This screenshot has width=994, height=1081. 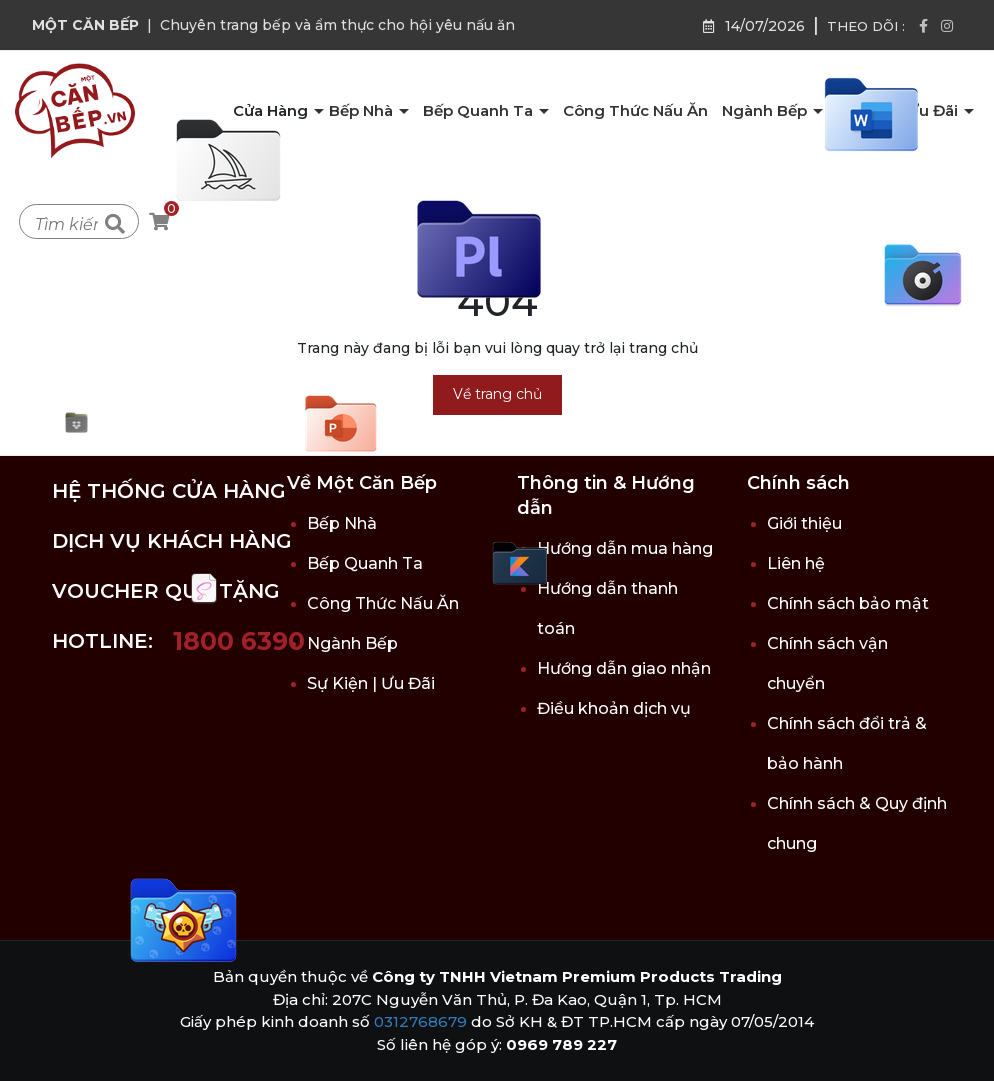 I want to click on open dropbox folder, so click(x=76, y=422).